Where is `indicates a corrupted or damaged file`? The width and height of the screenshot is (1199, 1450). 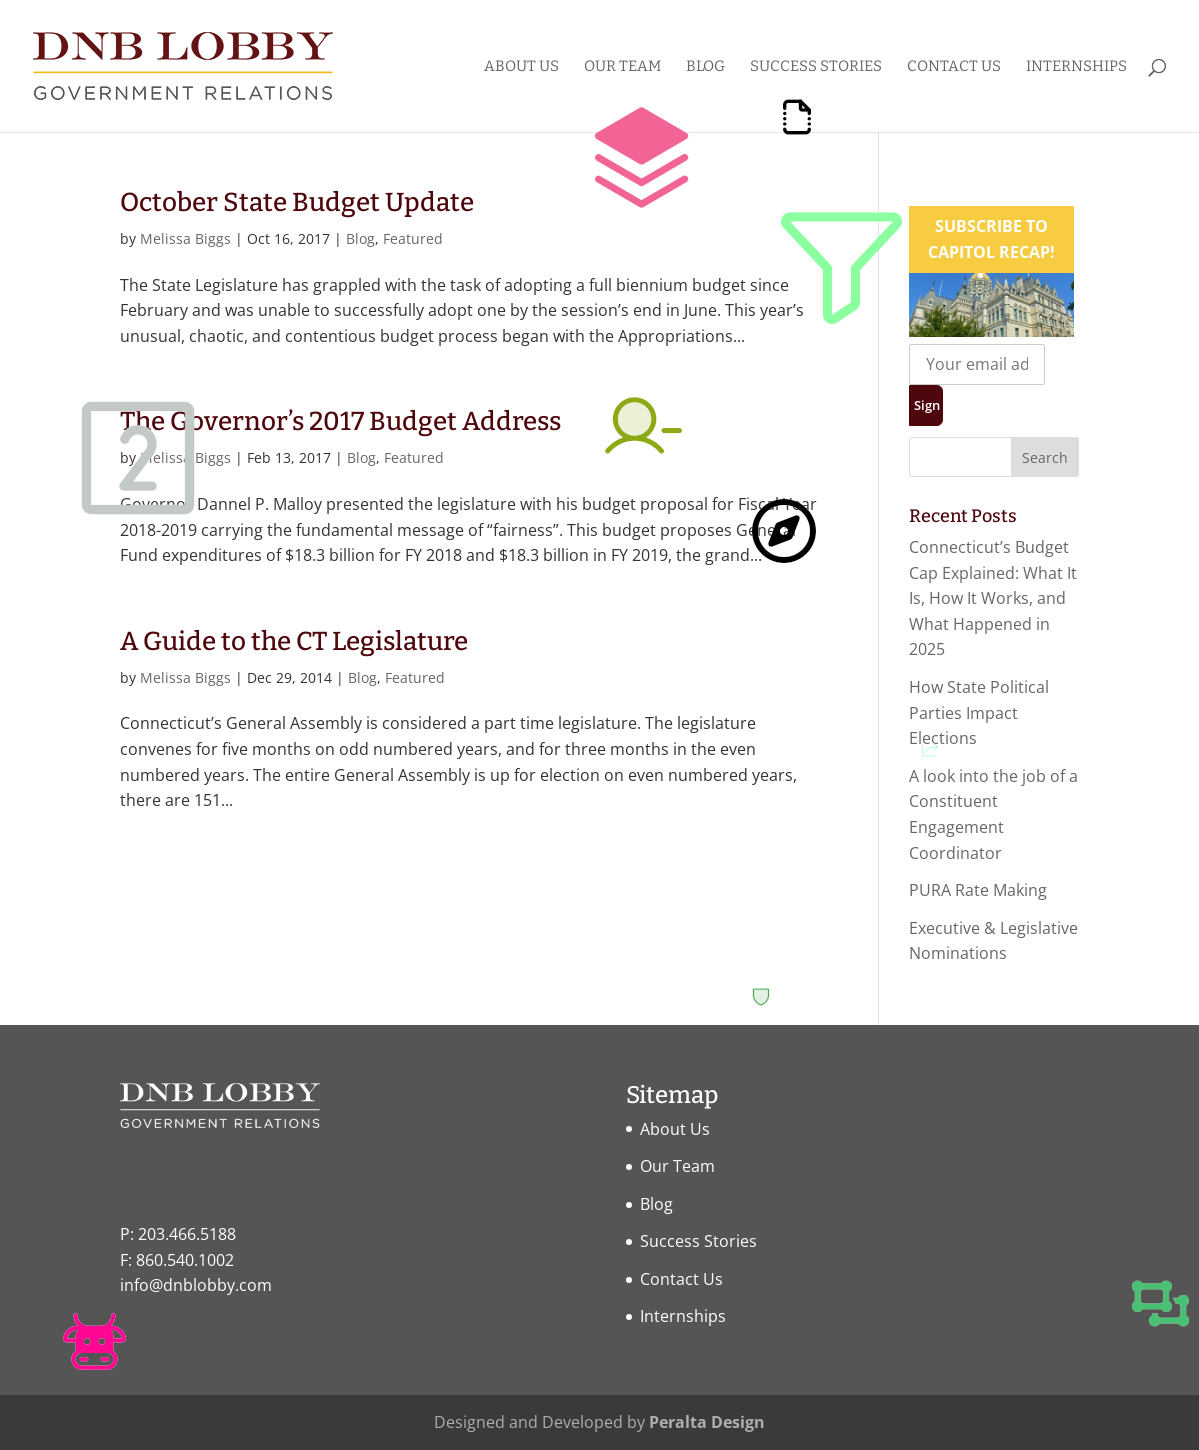
indicates a corrupted or damaged file is located at coordinates (797, 117).